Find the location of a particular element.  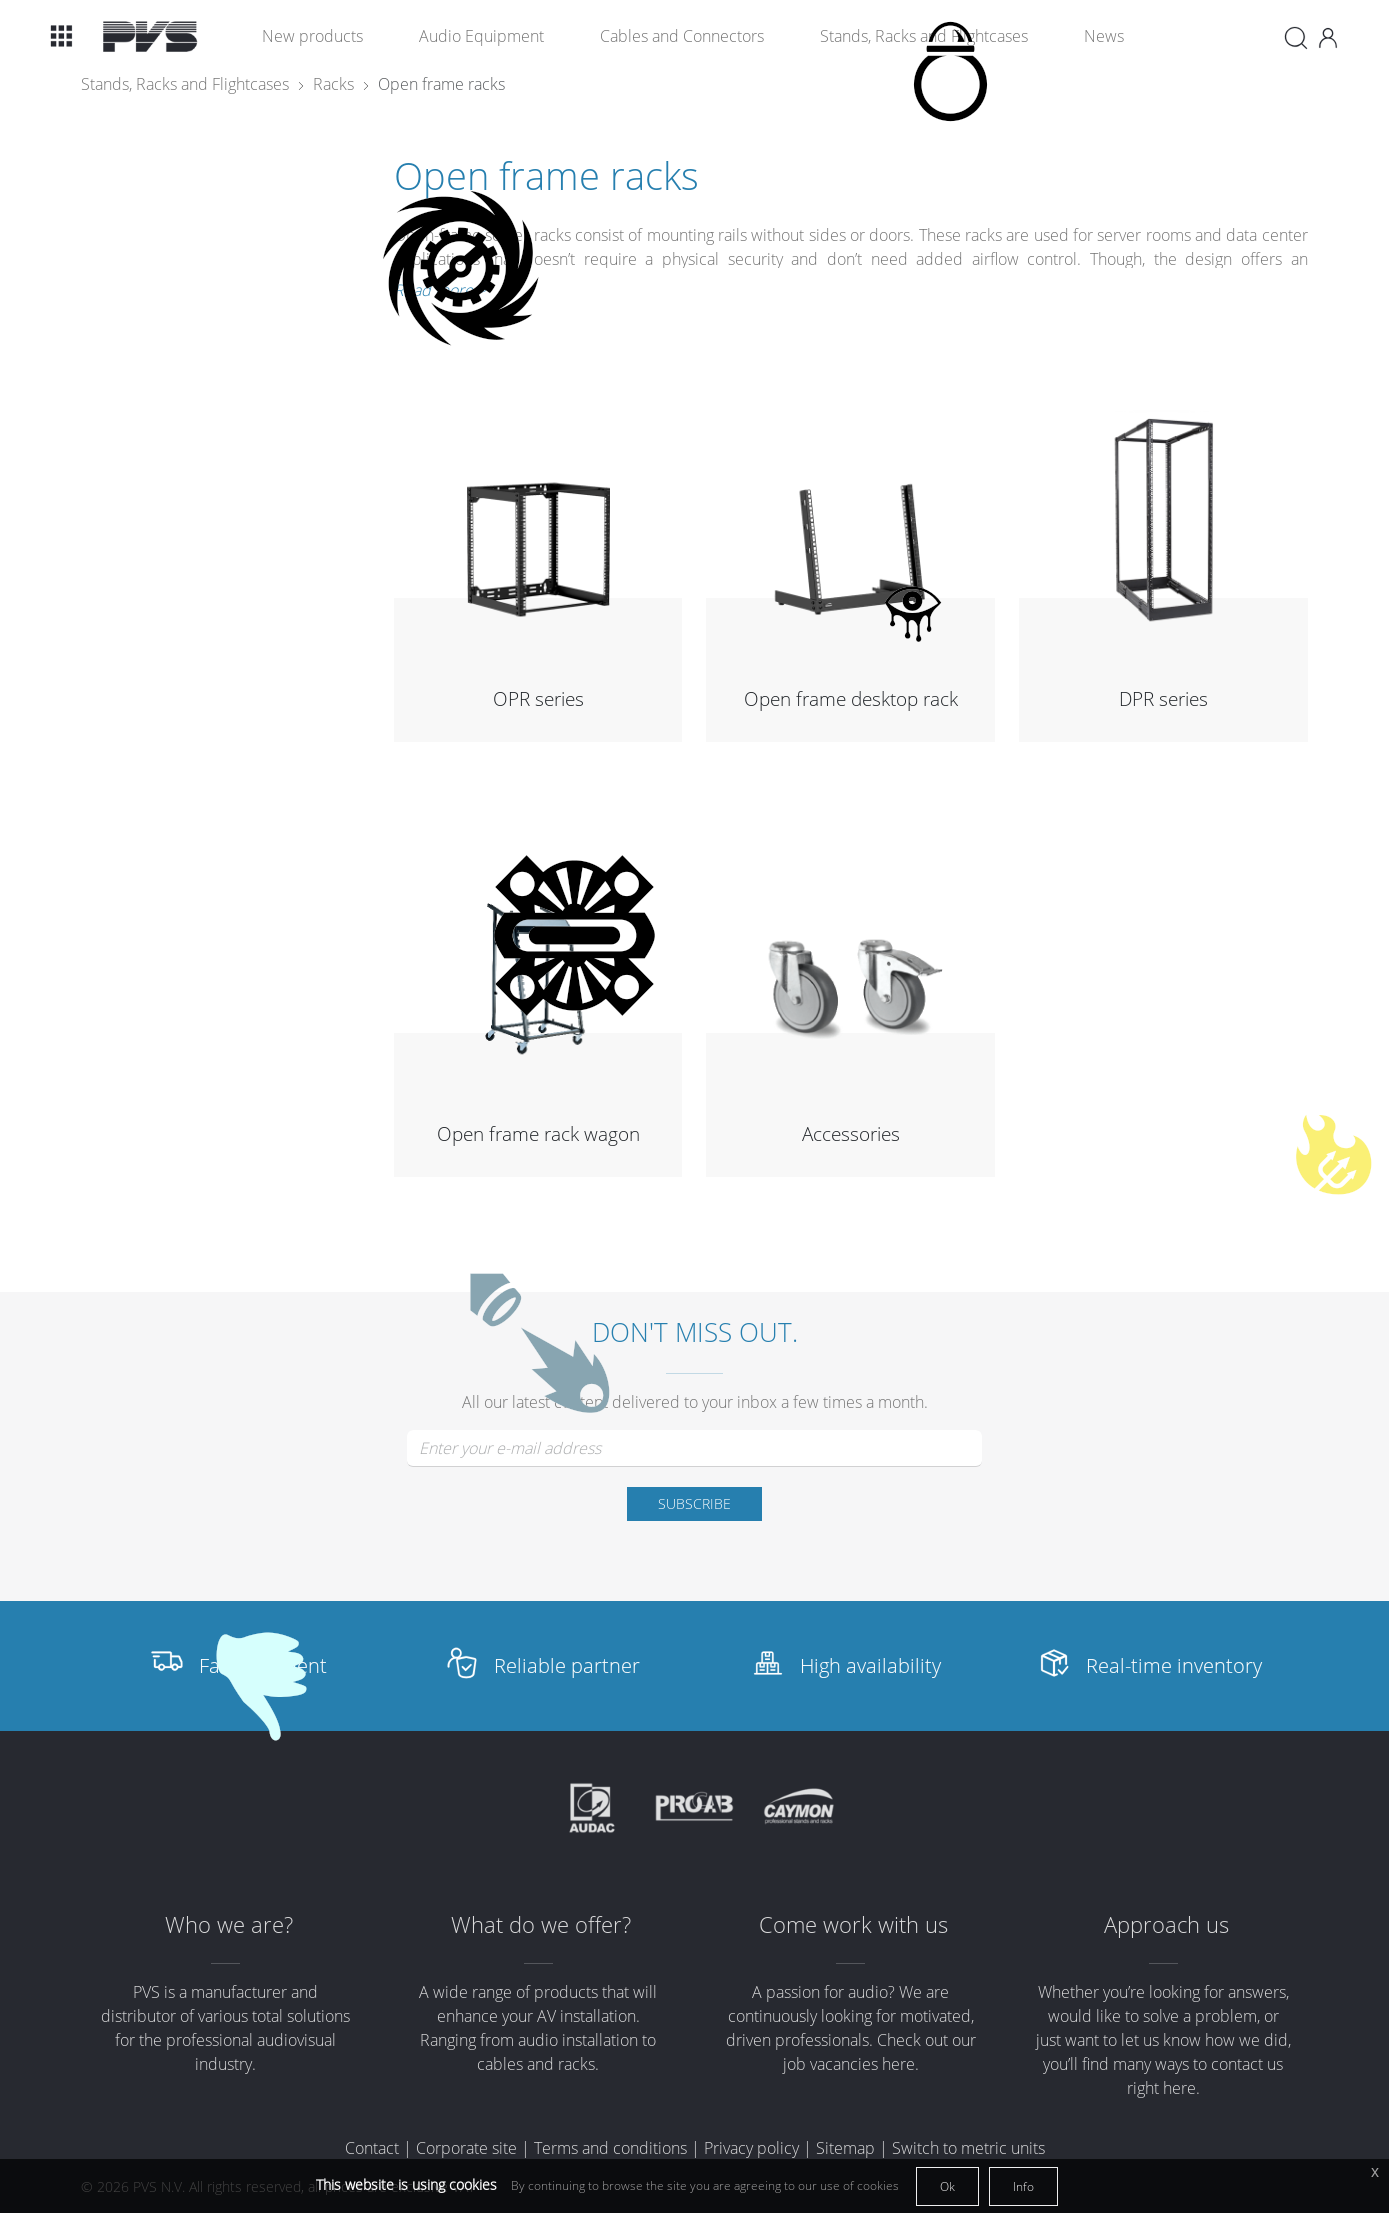

dislike or downvote content is located at coordinates (261, 1686).